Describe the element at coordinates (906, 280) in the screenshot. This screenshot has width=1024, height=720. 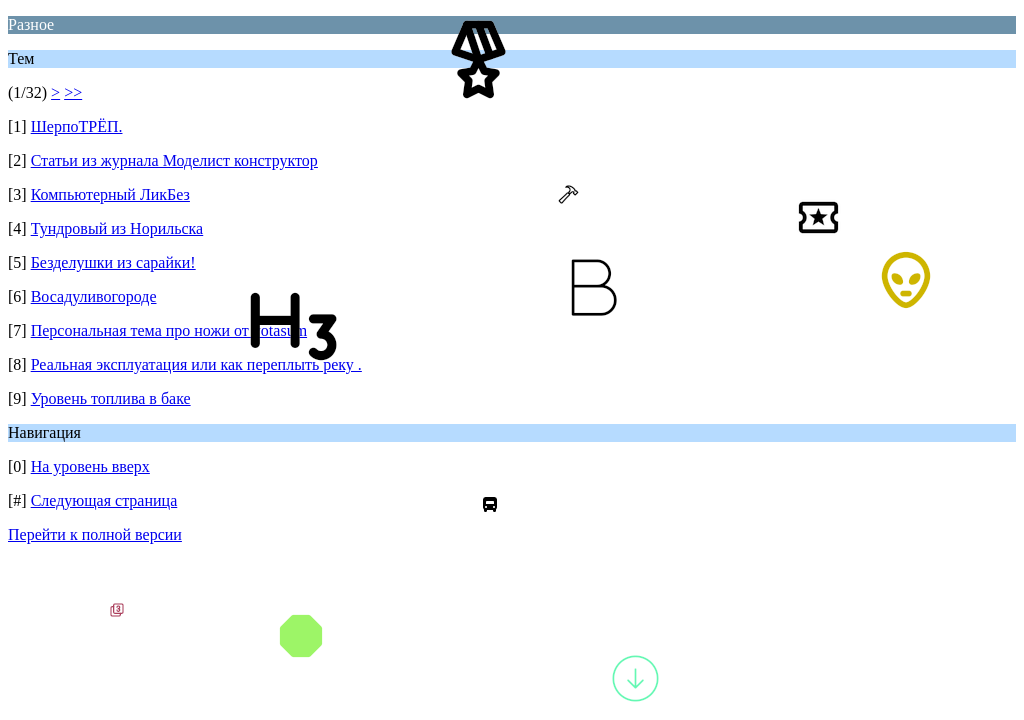
I see `view or access sci-fi themed content` at that location.